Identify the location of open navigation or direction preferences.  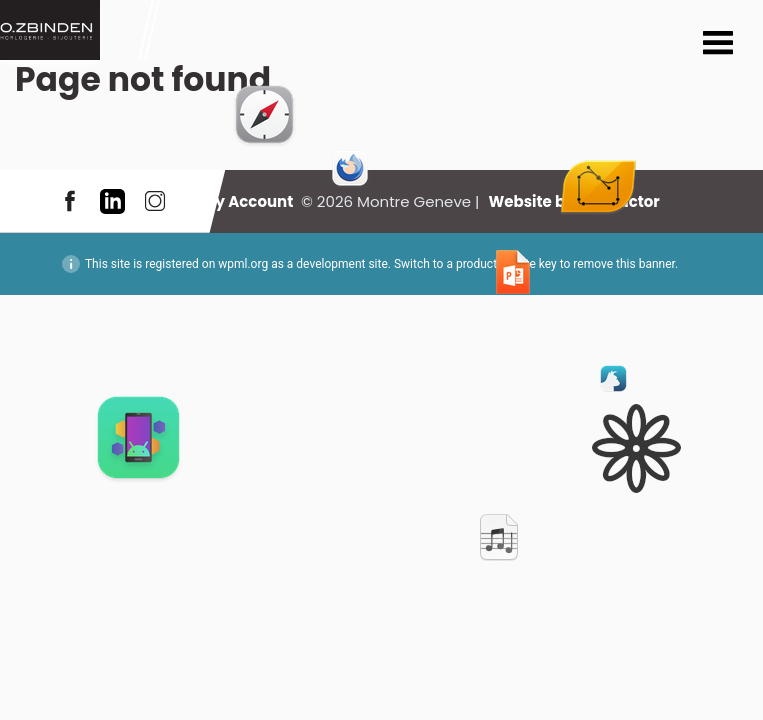
(264, 115).